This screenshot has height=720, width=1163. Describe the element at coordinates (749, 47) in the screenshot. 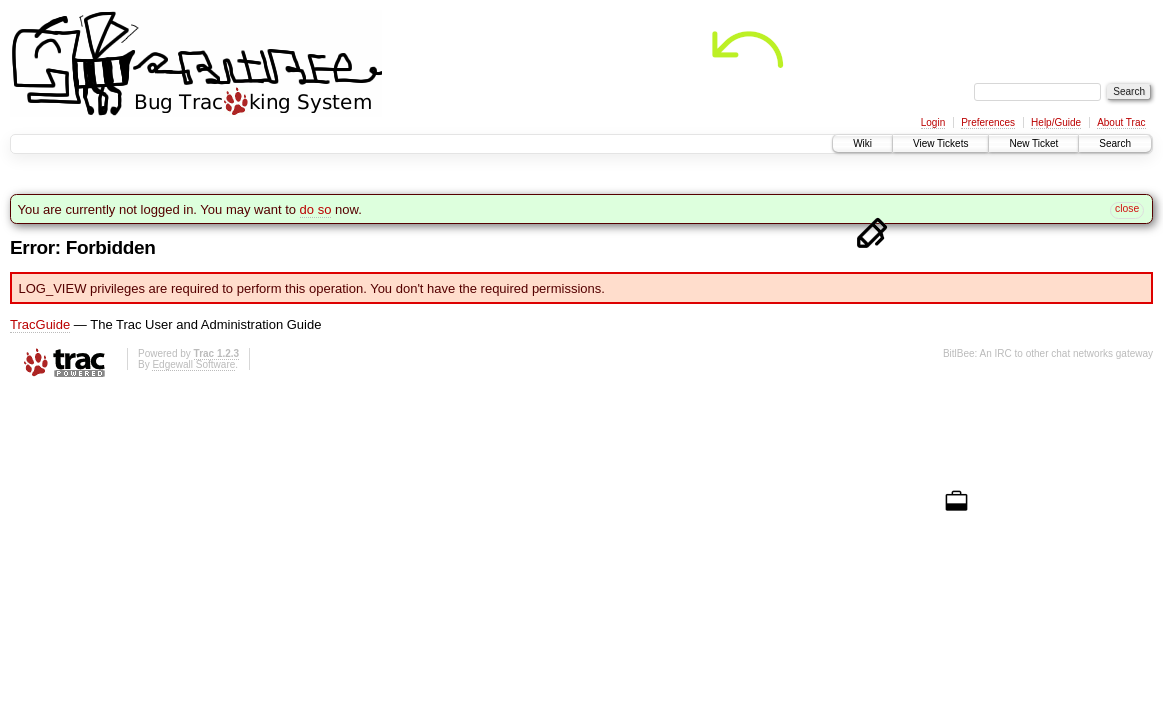

I see `undo the last action` at that location.